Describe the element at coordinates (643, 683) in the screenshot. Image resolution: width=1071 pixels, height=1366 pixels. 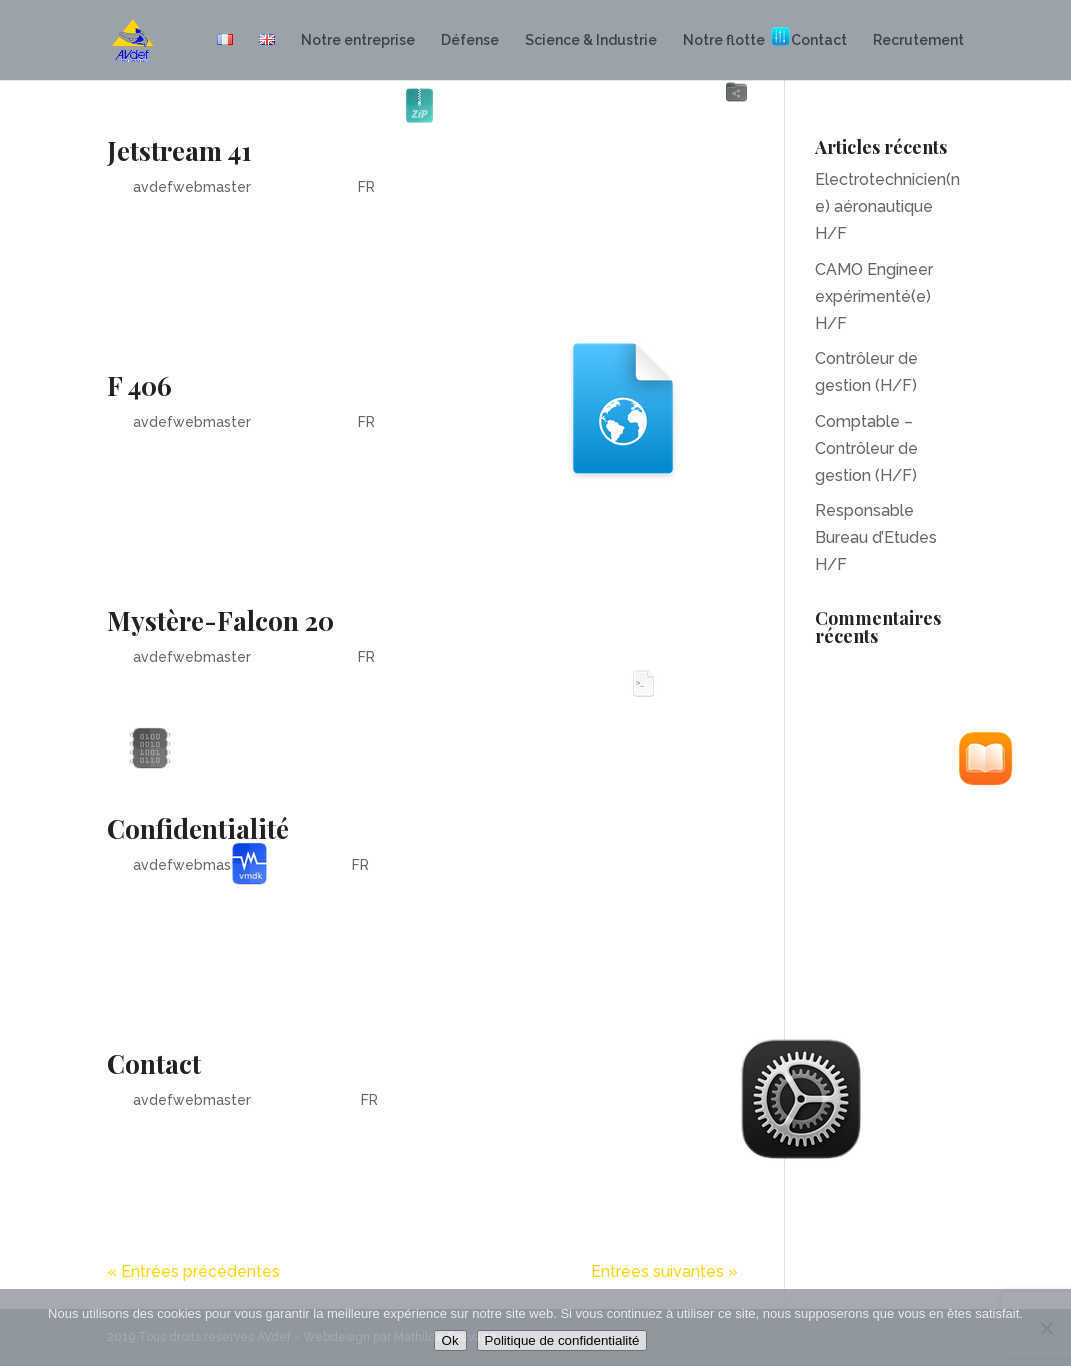
I see `a shell script or bash file` at that location.